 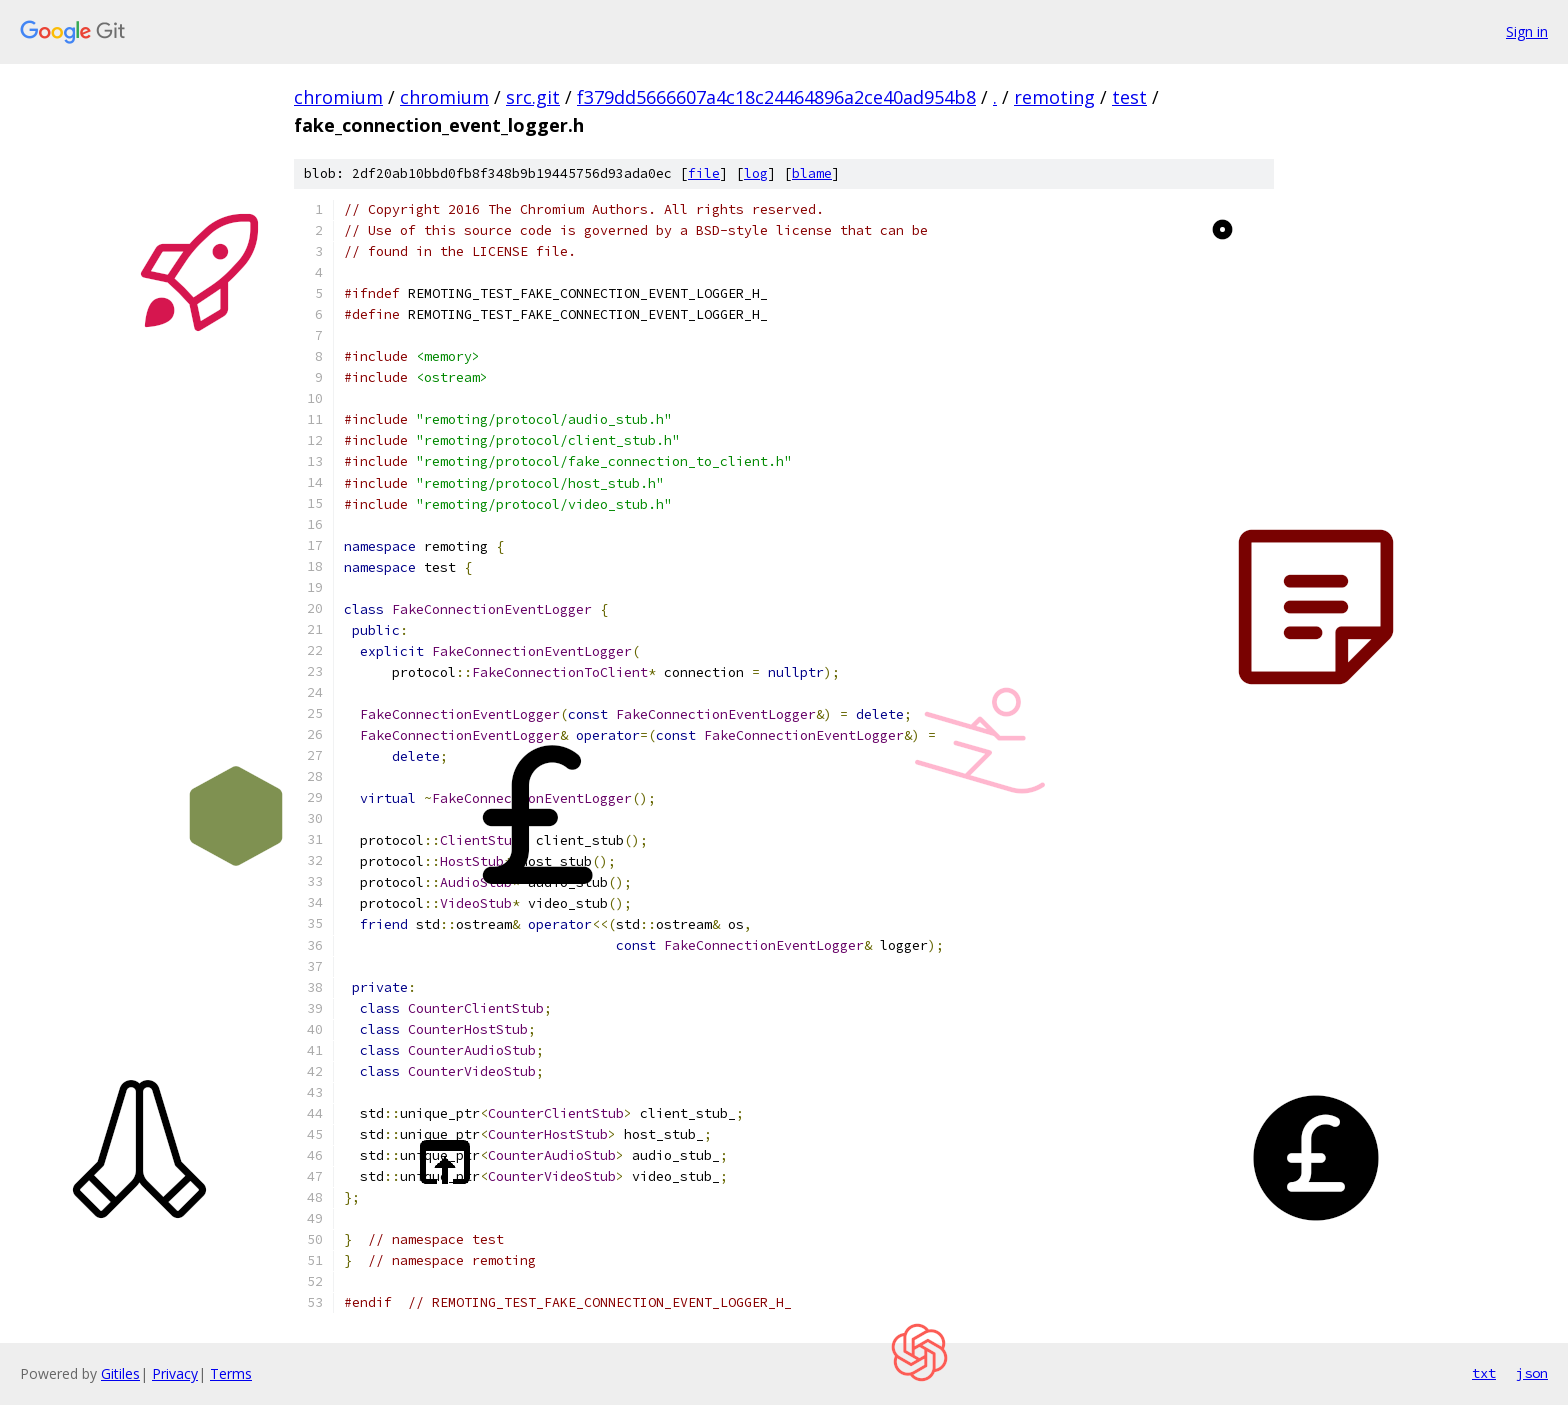 I want to click on create a new note, so click(x=1316, y=607).